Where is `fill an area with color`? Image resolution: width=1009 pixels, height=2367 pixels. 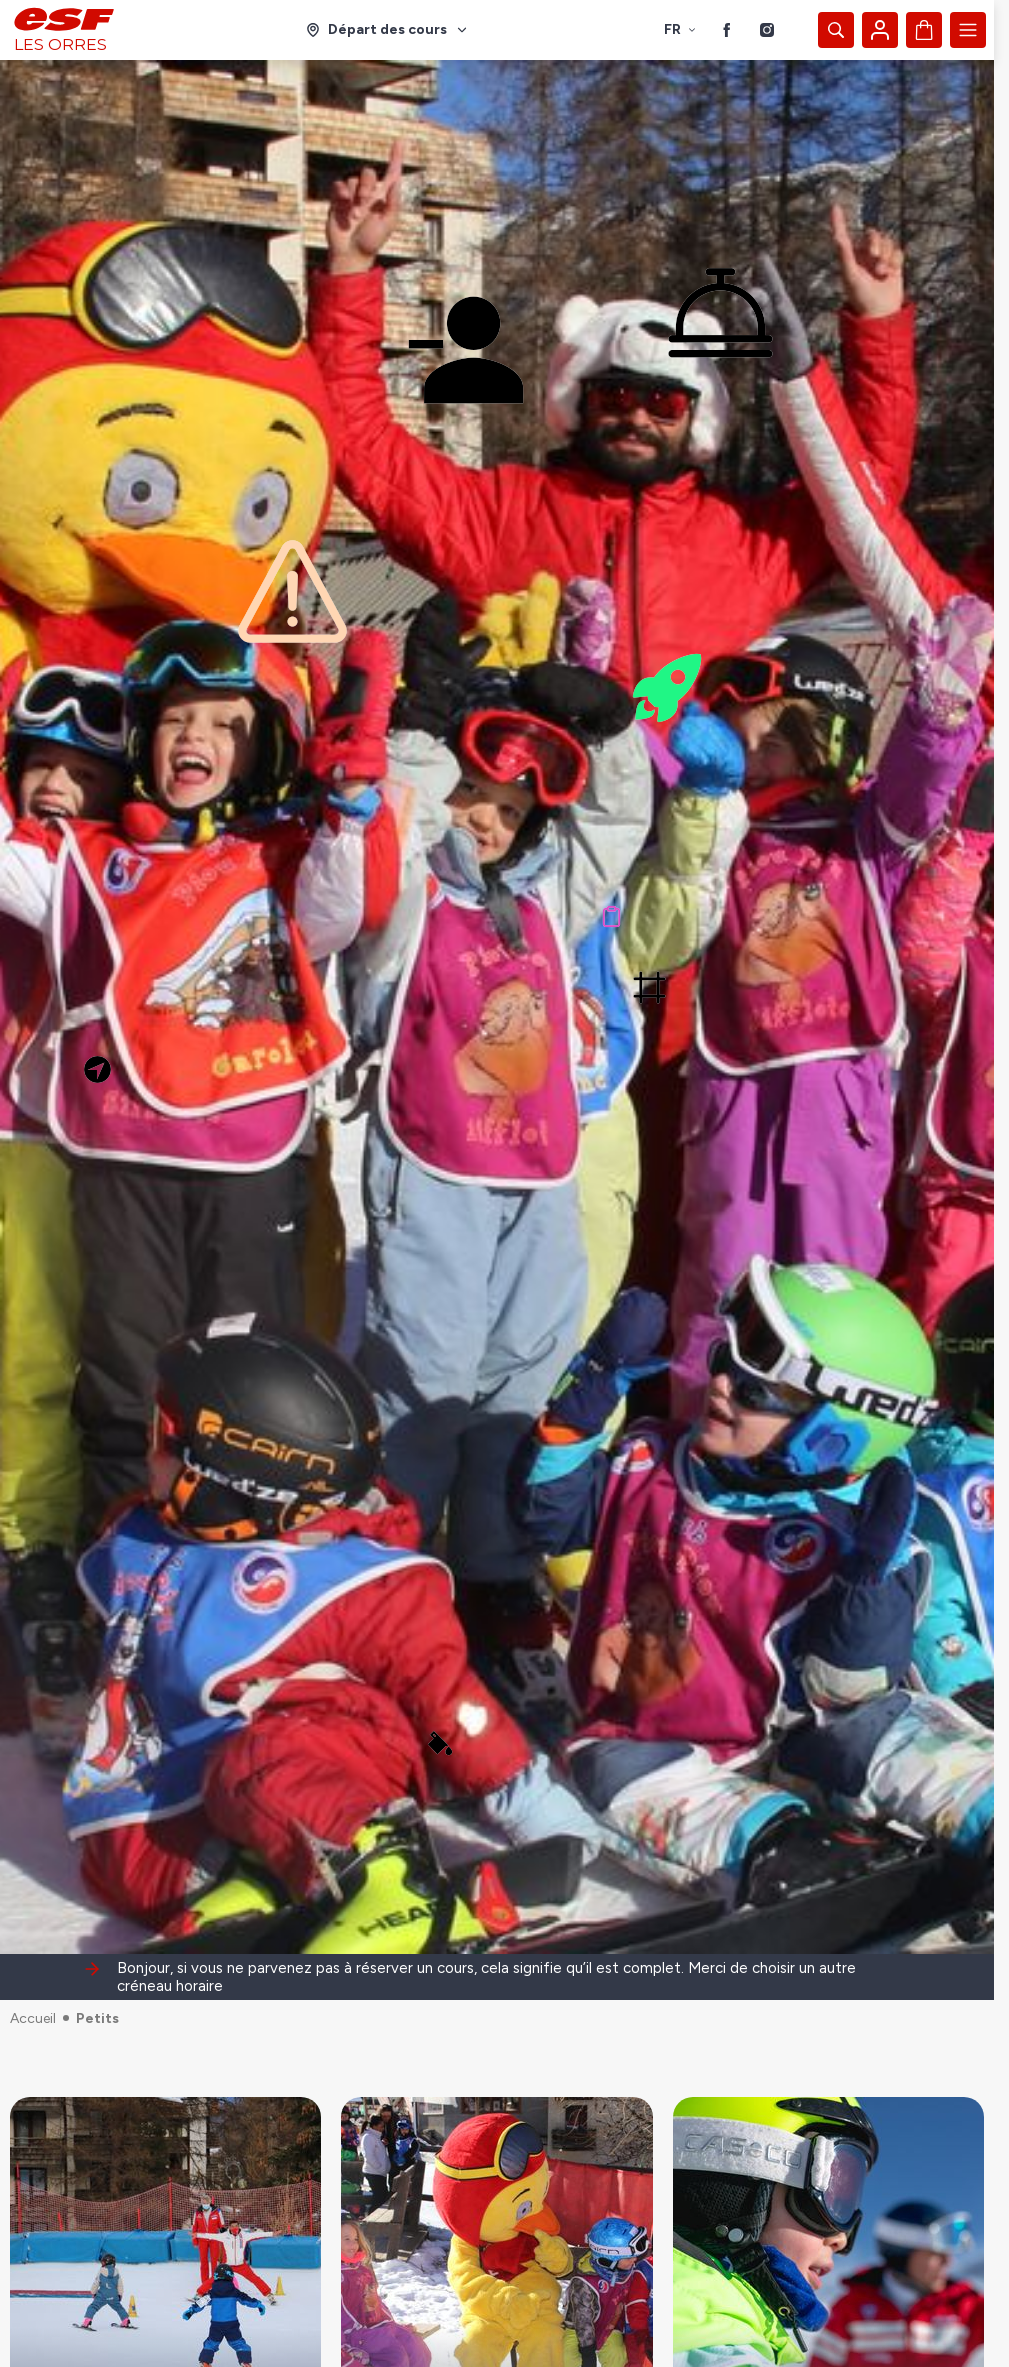
fill an area with color is located at coordinates (440, 1743).